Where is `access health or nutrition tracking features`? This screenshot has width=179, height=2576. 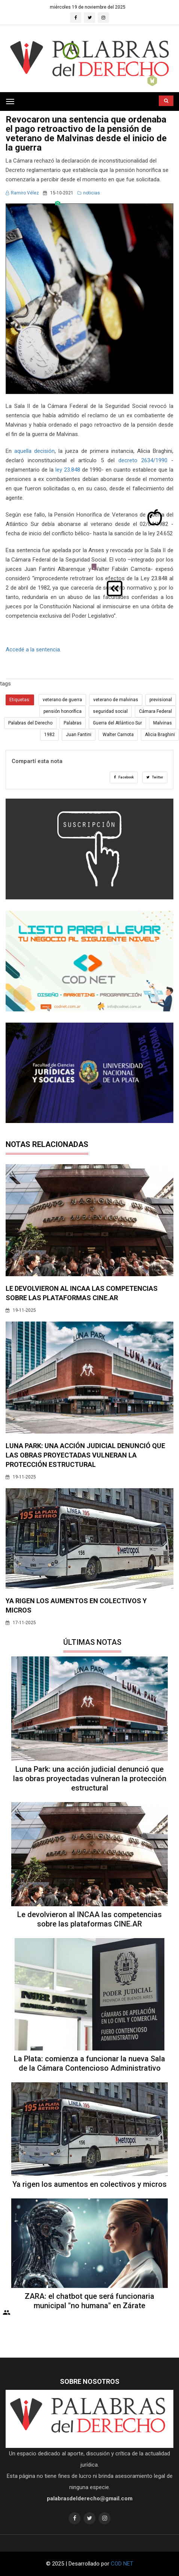 access health or nutrition tracking features is located at coordinates (155, 517).